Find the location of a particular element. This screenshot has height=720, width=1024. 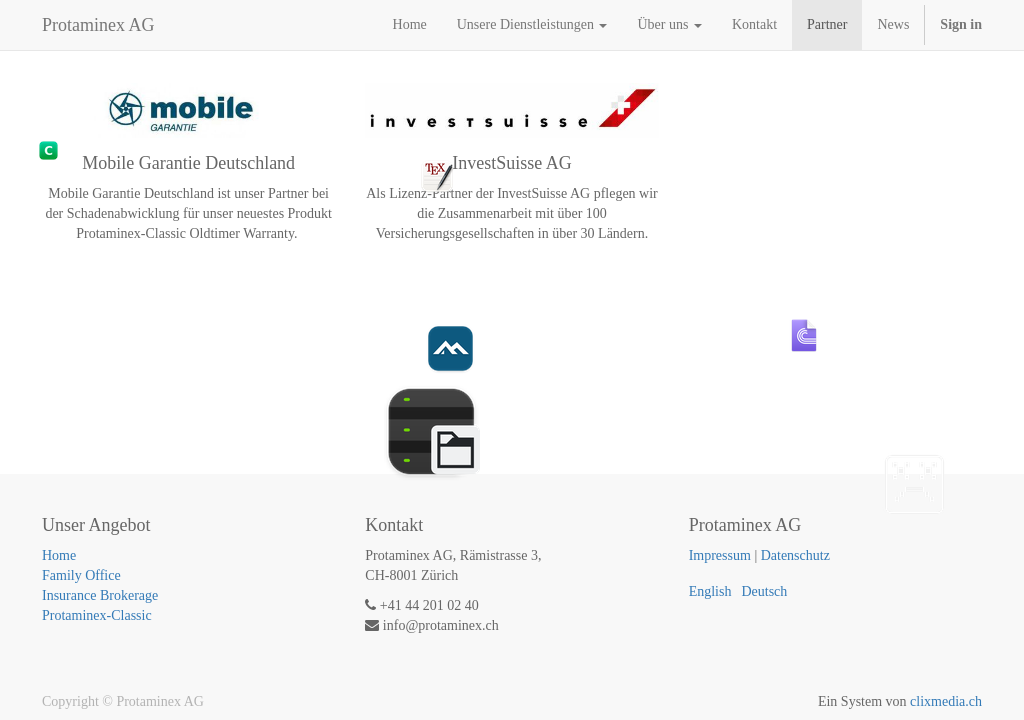

configure ftp server settings is located at coordinates (432, 433).